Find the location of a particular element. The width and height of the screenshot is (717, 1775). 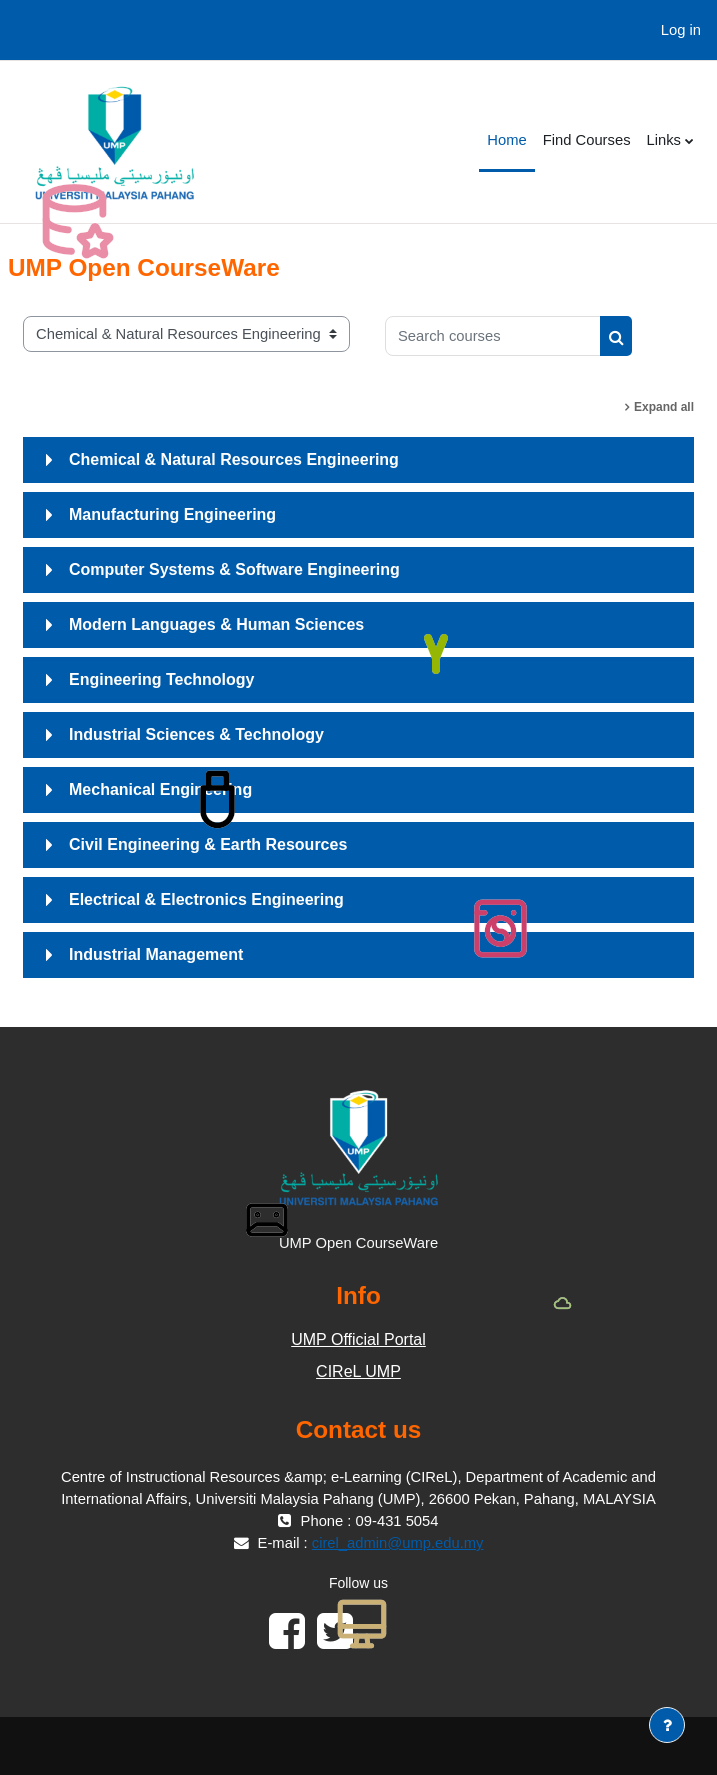

mark a database as a favorite is located at coordinates (74, 219).